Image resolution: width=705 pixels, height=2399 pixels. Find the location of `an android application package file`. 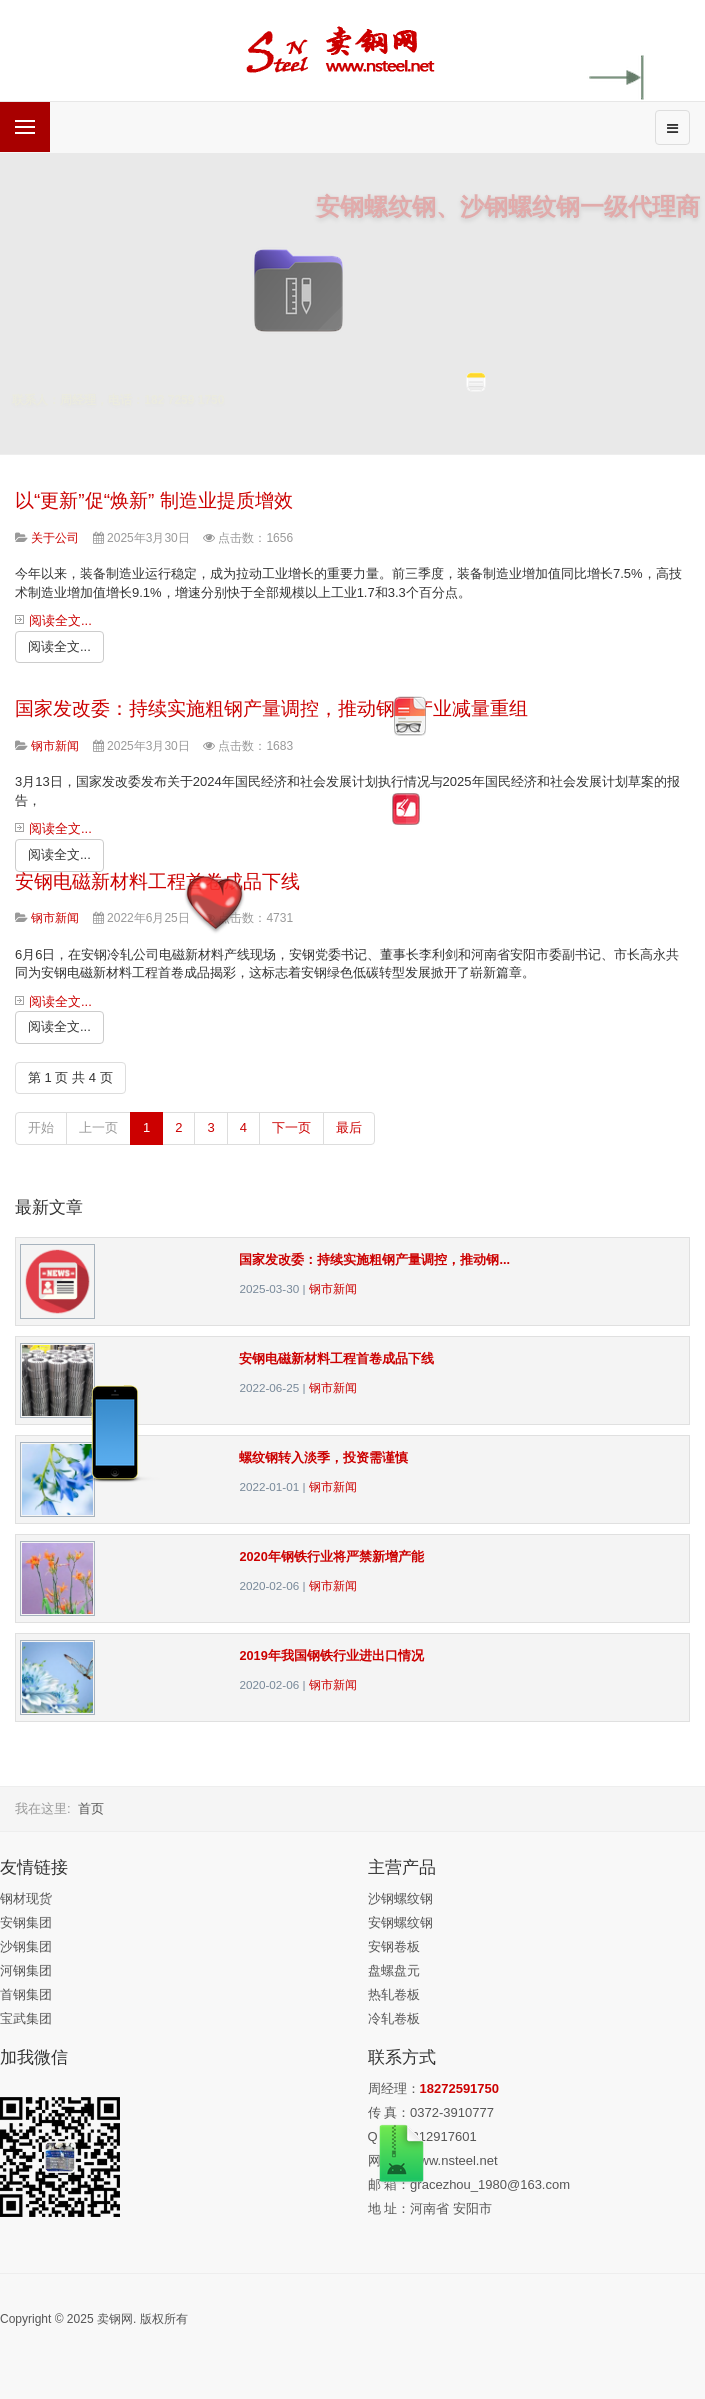

an android application package file is located at coordinates (401, 2154).